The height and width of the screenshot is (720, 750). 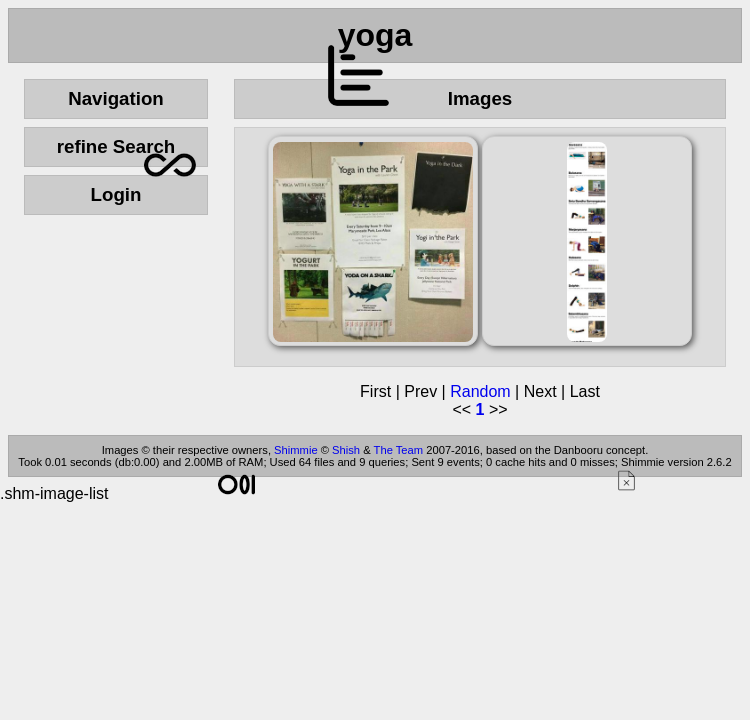 I want to click on delete or remove a file, so click(x=626, y=480).